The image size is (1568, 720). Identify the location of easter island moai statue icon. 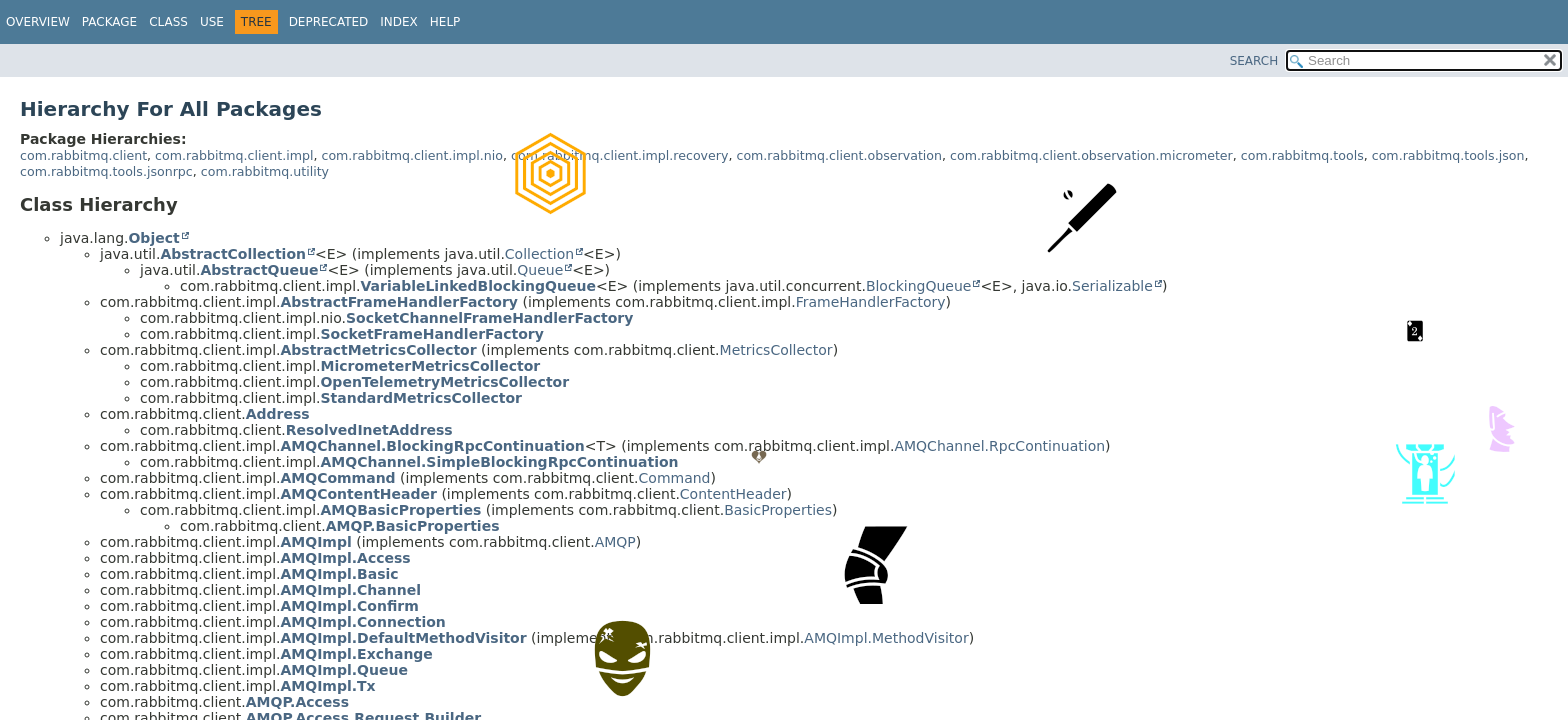
(1502, 429).